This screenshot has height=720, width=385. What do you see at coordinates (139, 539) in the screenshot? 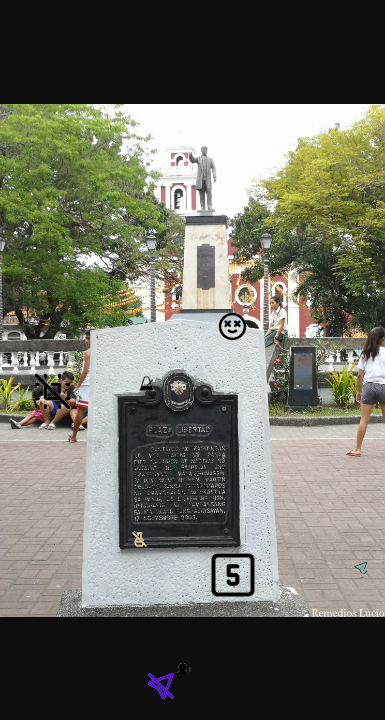
I see `disable lab or experimental features` at bounding box center [139, 539].